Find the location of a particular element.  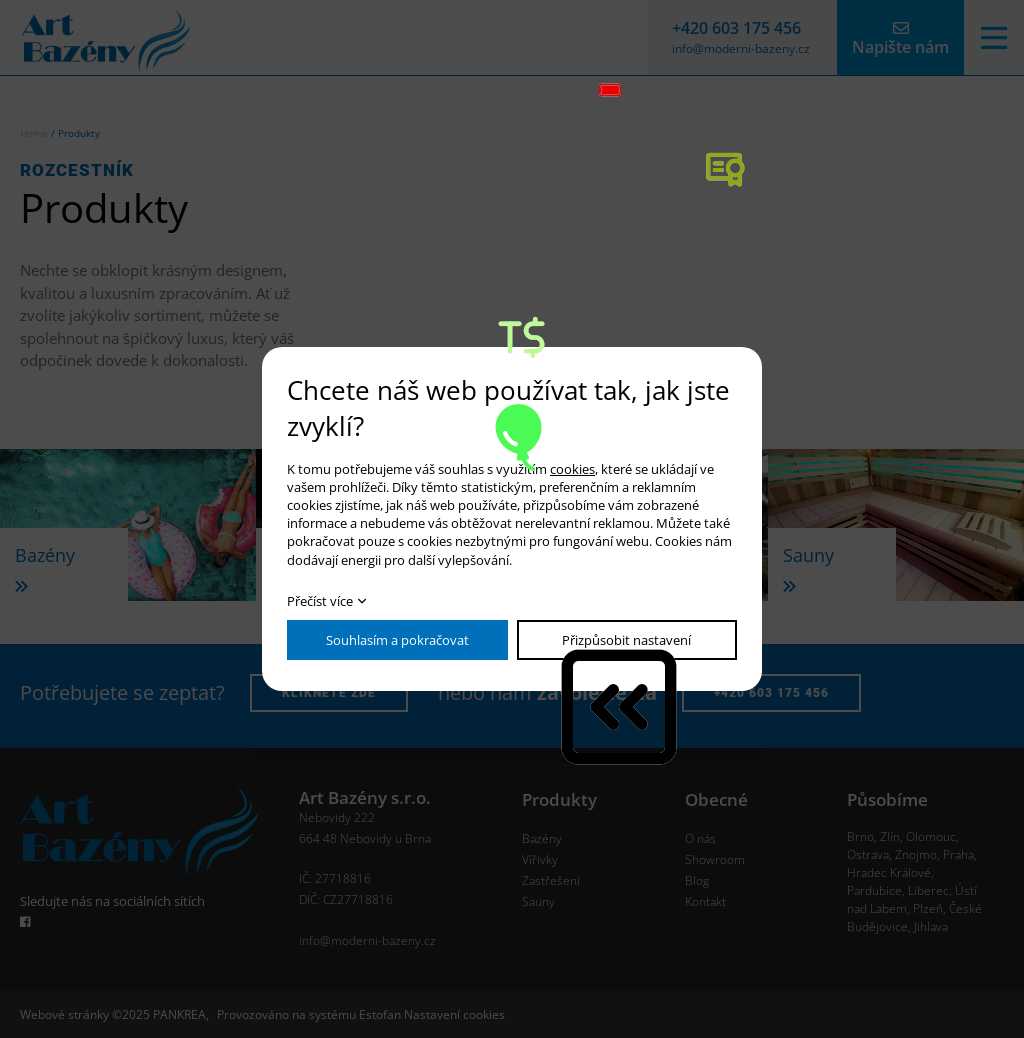

indicates a celebration or birthday event is located at coordinates (518, 437).